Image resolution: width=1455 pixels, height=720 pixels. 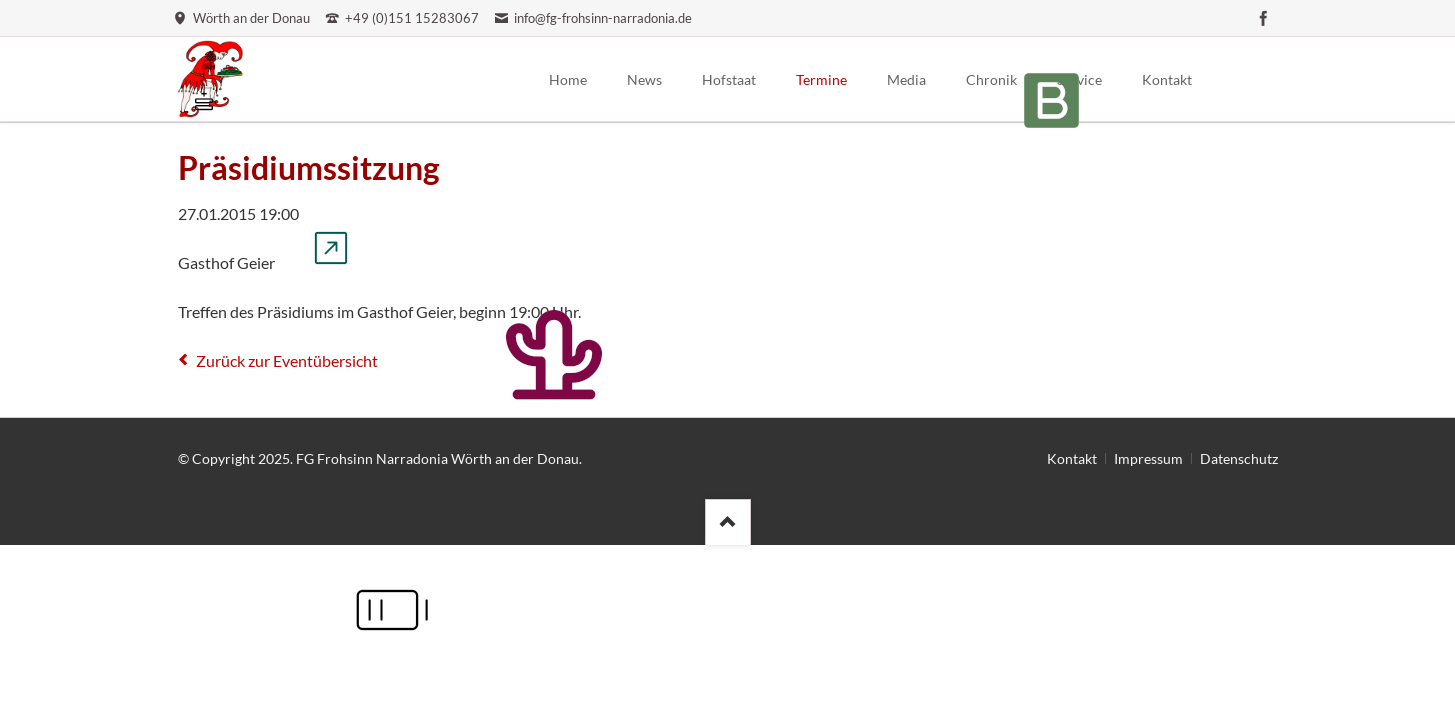 What do you see at coordinates (391, 610) in the screenshot?
I see `indicates medium battery level` at bounding box center [391, 610].